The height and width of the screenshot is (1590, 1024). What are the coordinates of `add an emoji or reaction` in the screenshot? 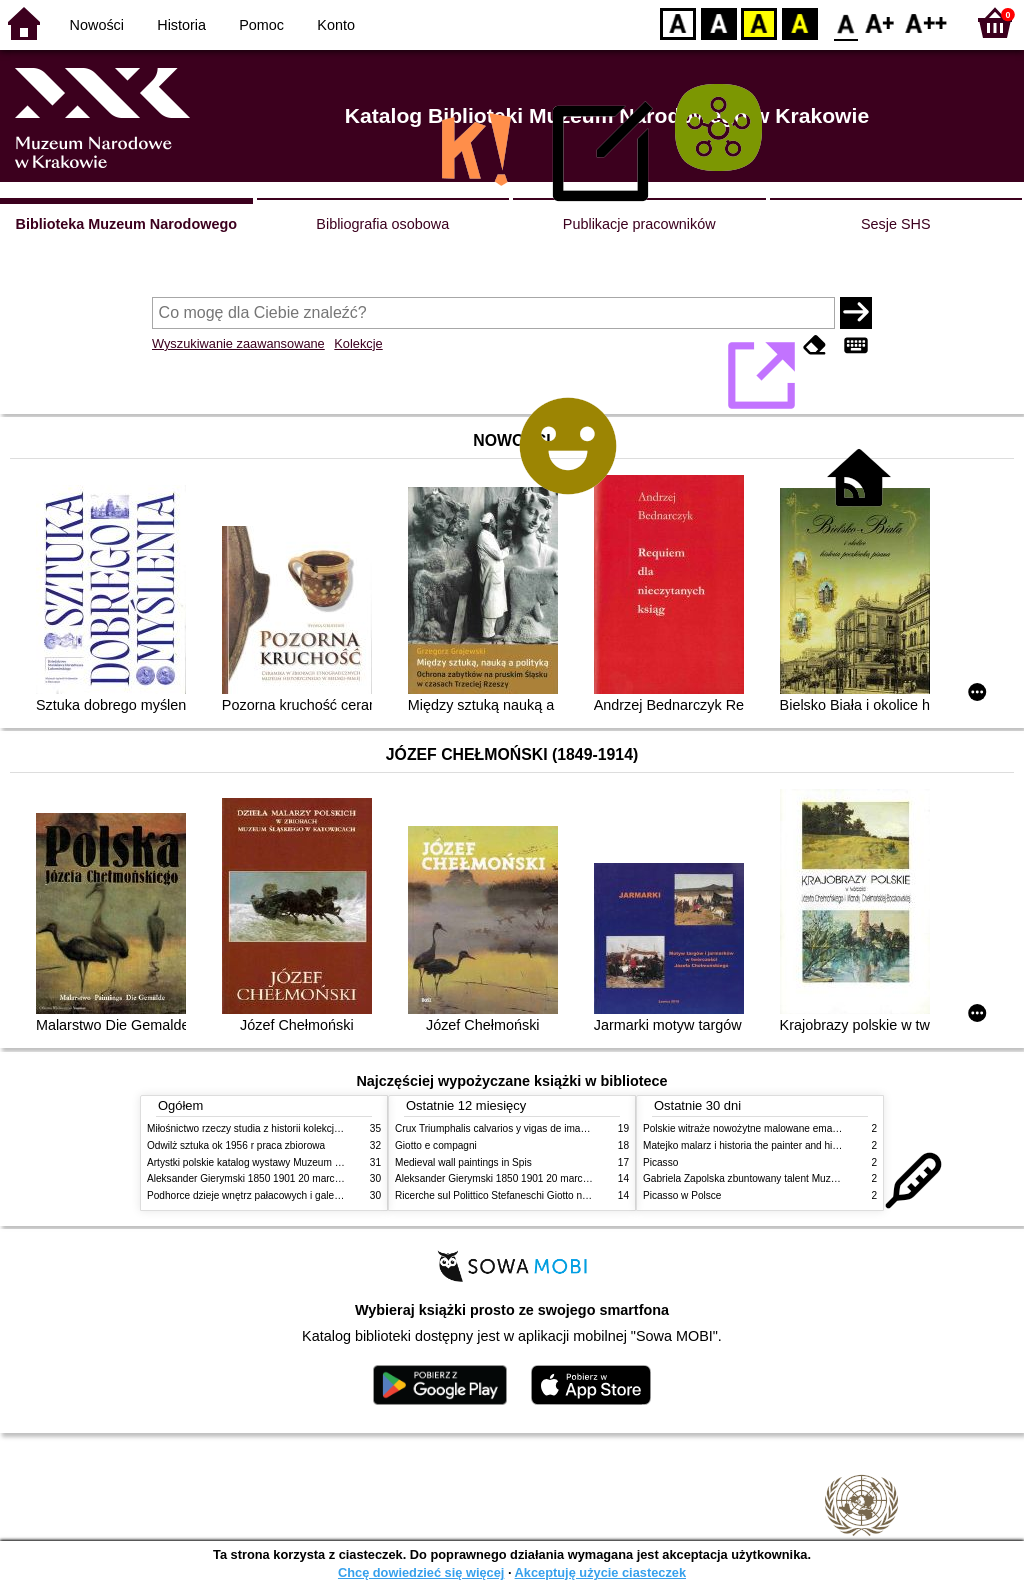 It's located at (568, 446).